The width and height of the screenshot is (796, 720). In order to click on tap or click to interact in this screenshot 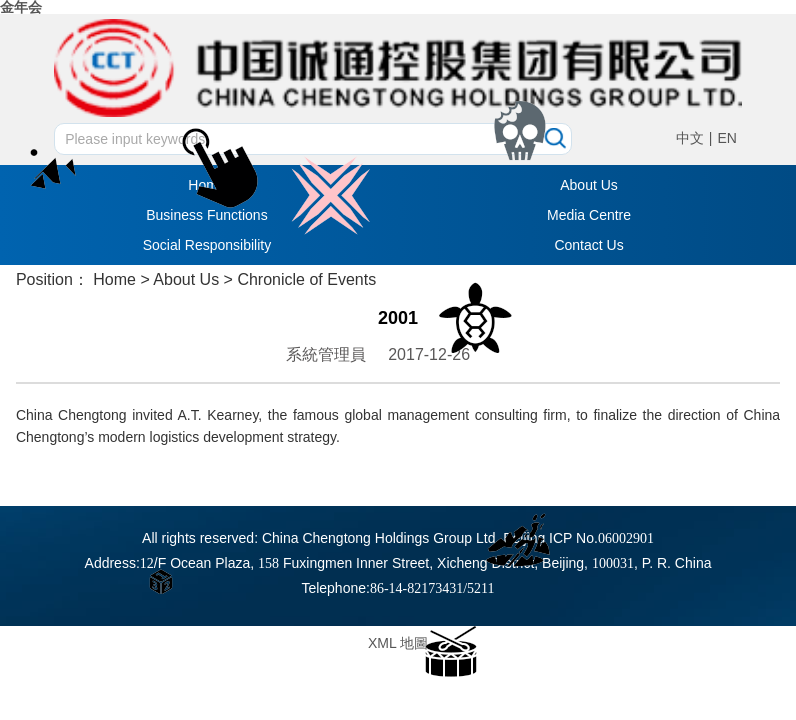, I will do `click(220, 168)`.